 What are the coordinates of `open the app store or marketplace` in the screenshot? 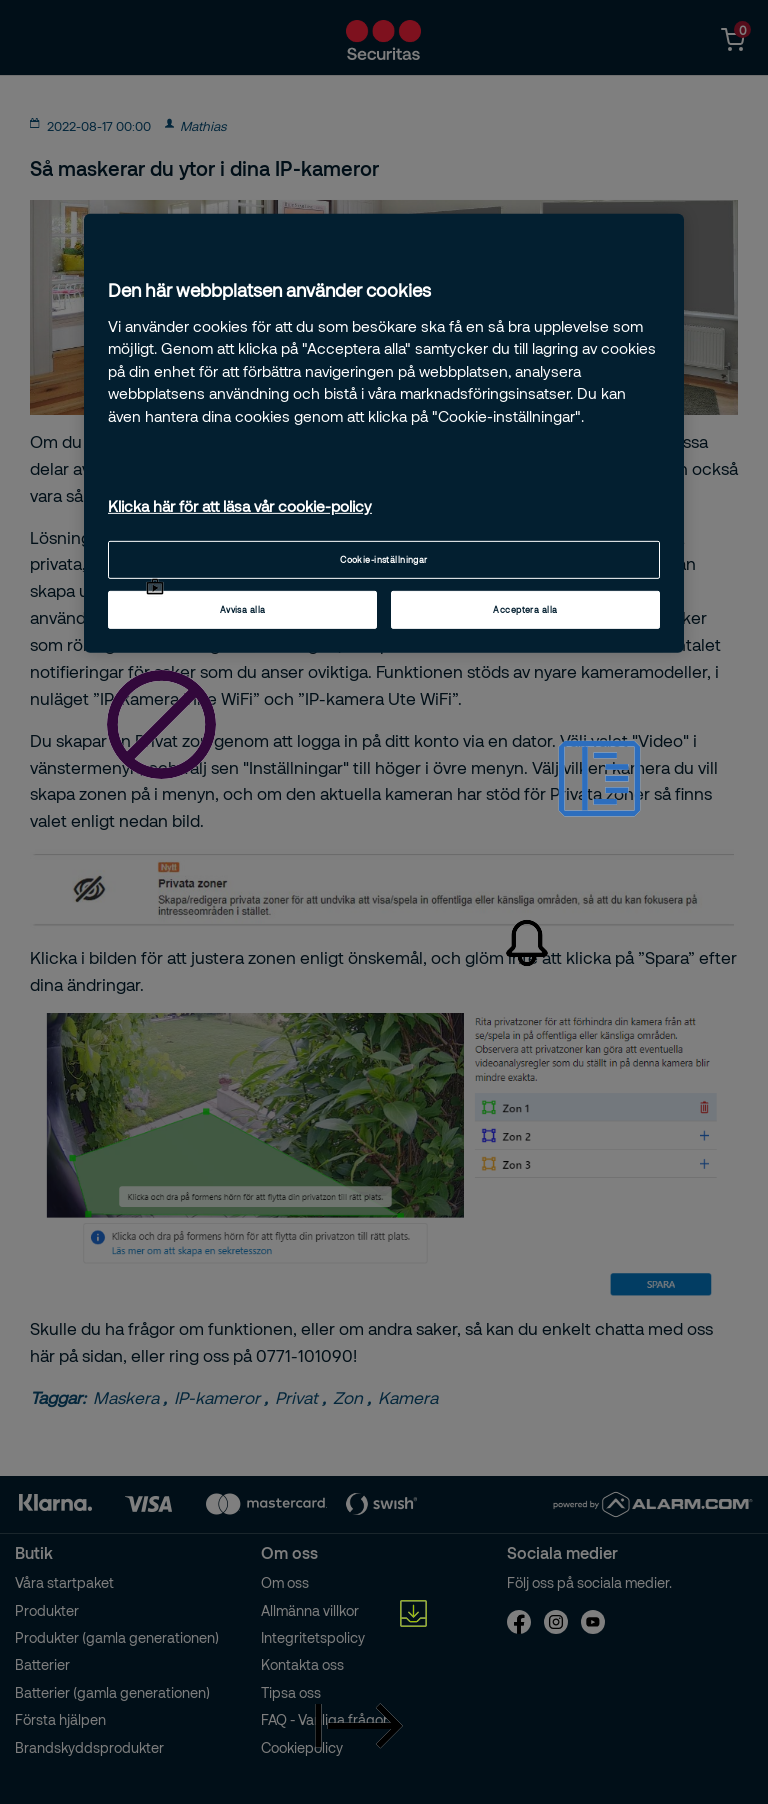 It's located at (155, 587).